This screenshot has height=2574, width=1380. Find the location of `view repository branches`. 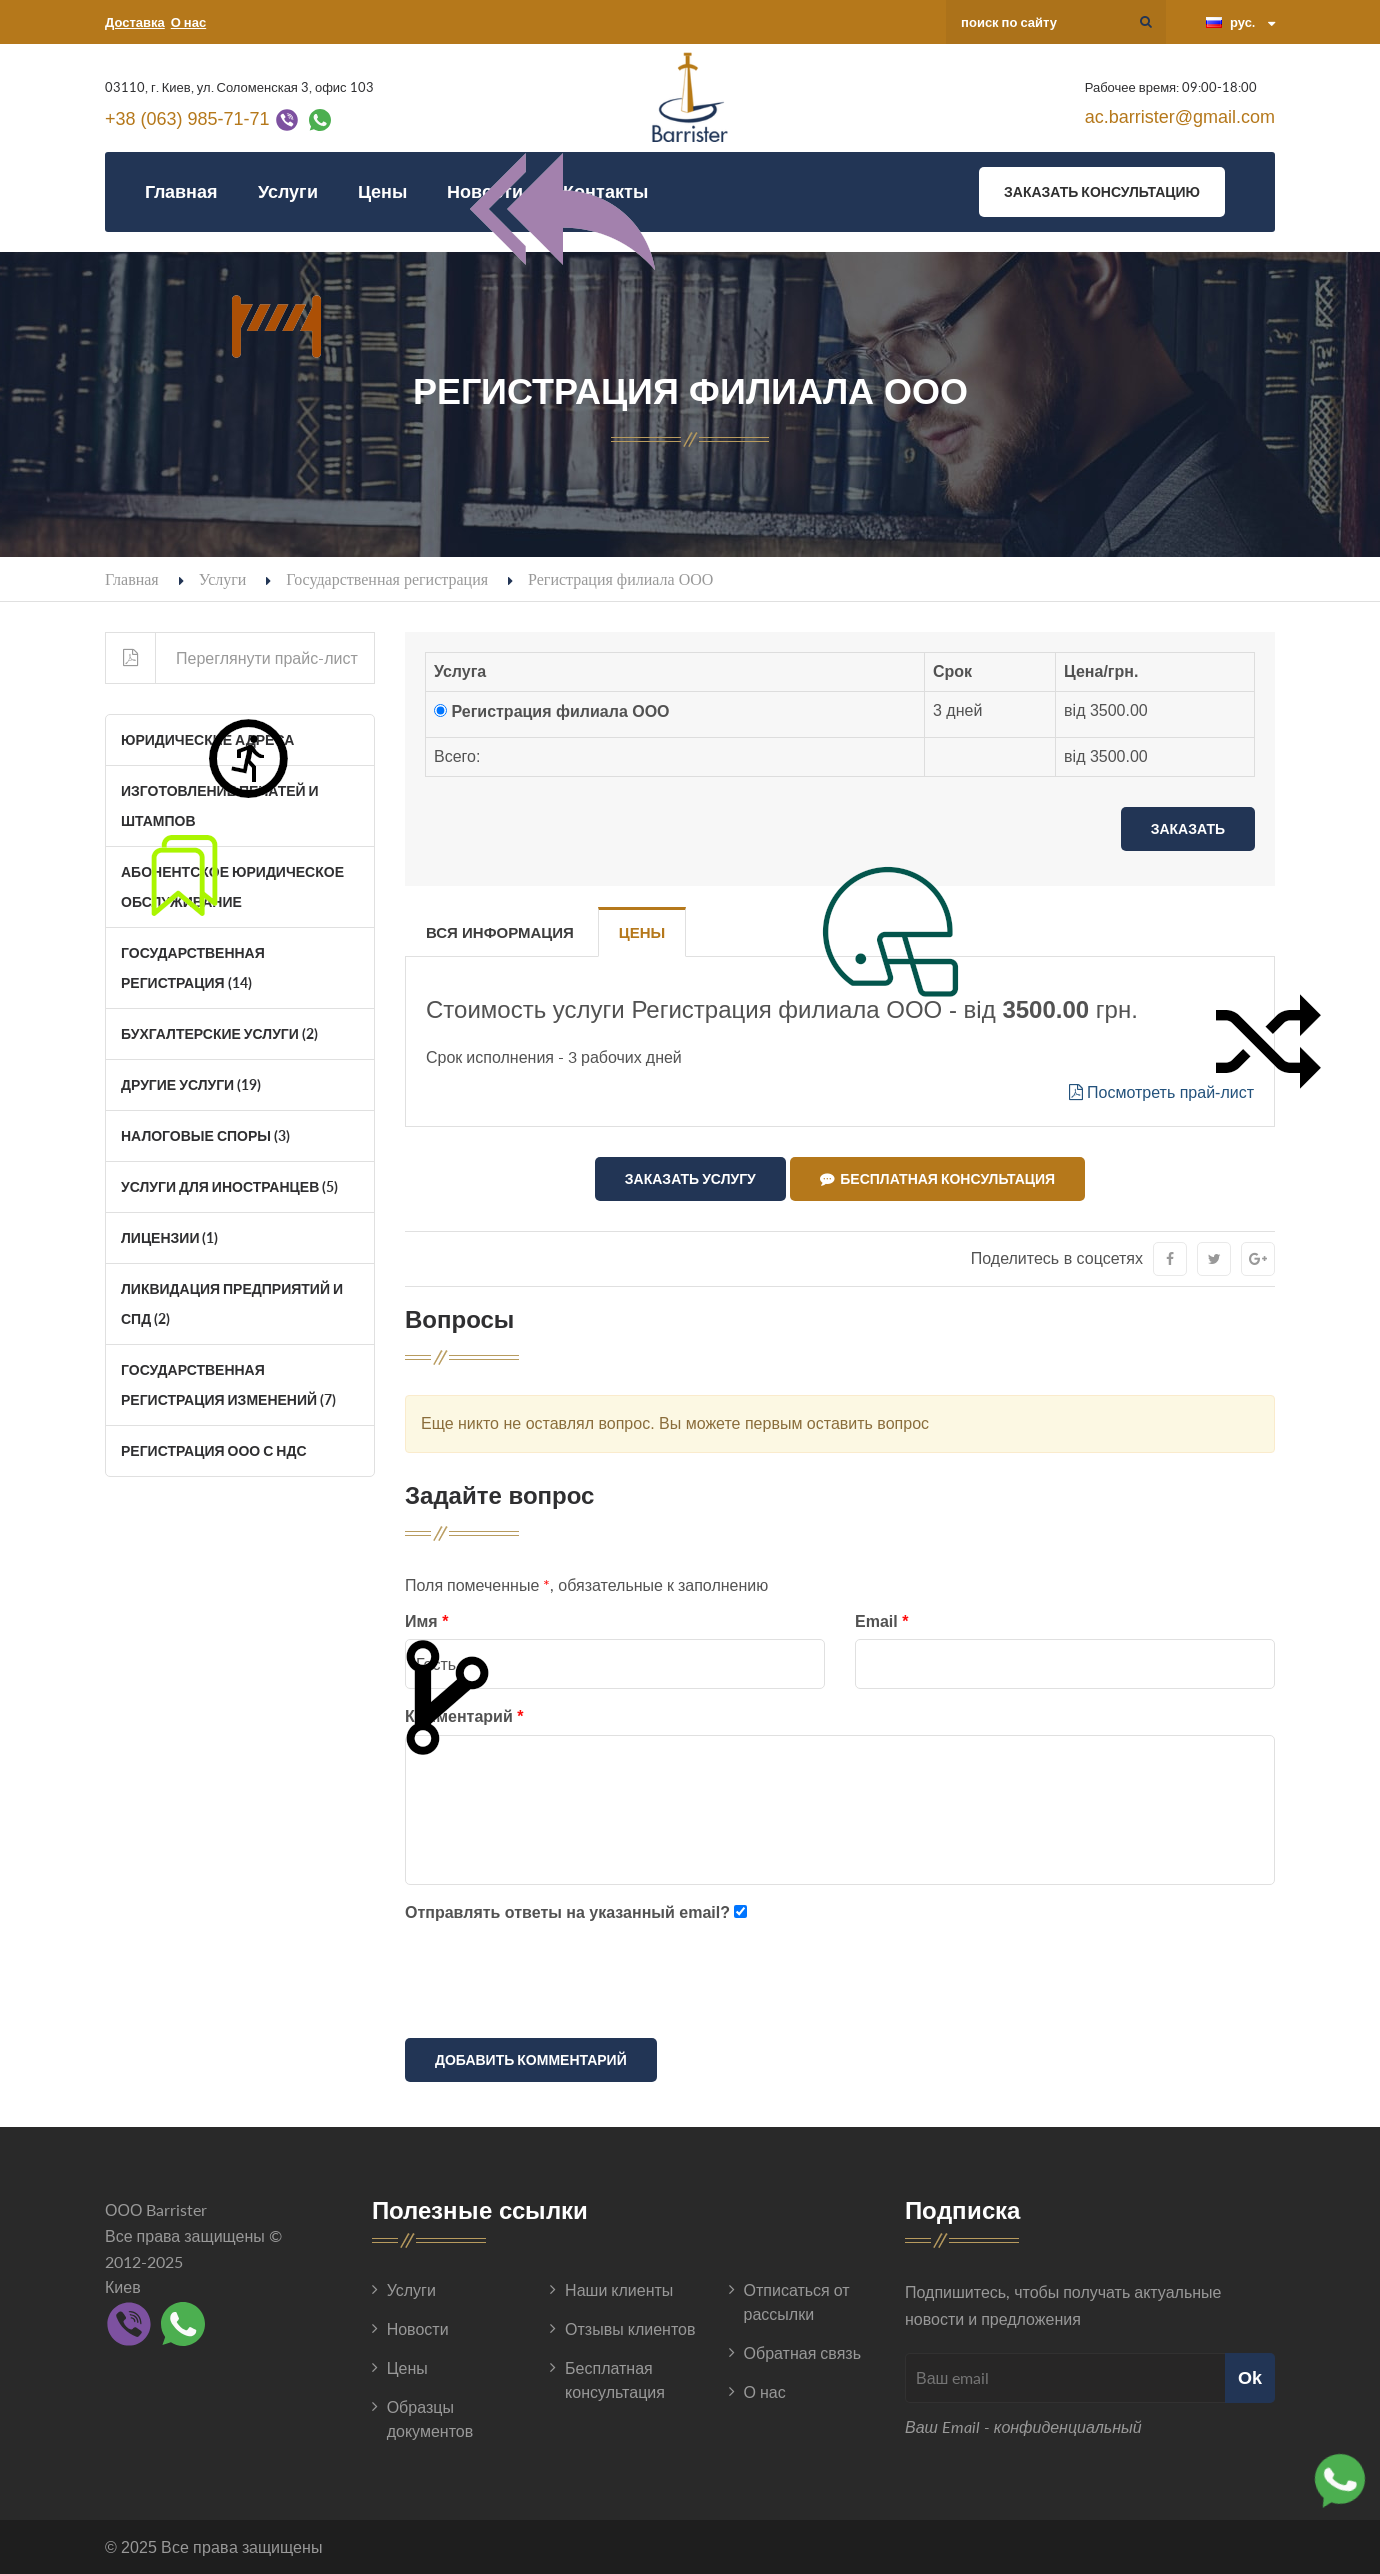

view repository branches is located at coordinates (447, 1697).